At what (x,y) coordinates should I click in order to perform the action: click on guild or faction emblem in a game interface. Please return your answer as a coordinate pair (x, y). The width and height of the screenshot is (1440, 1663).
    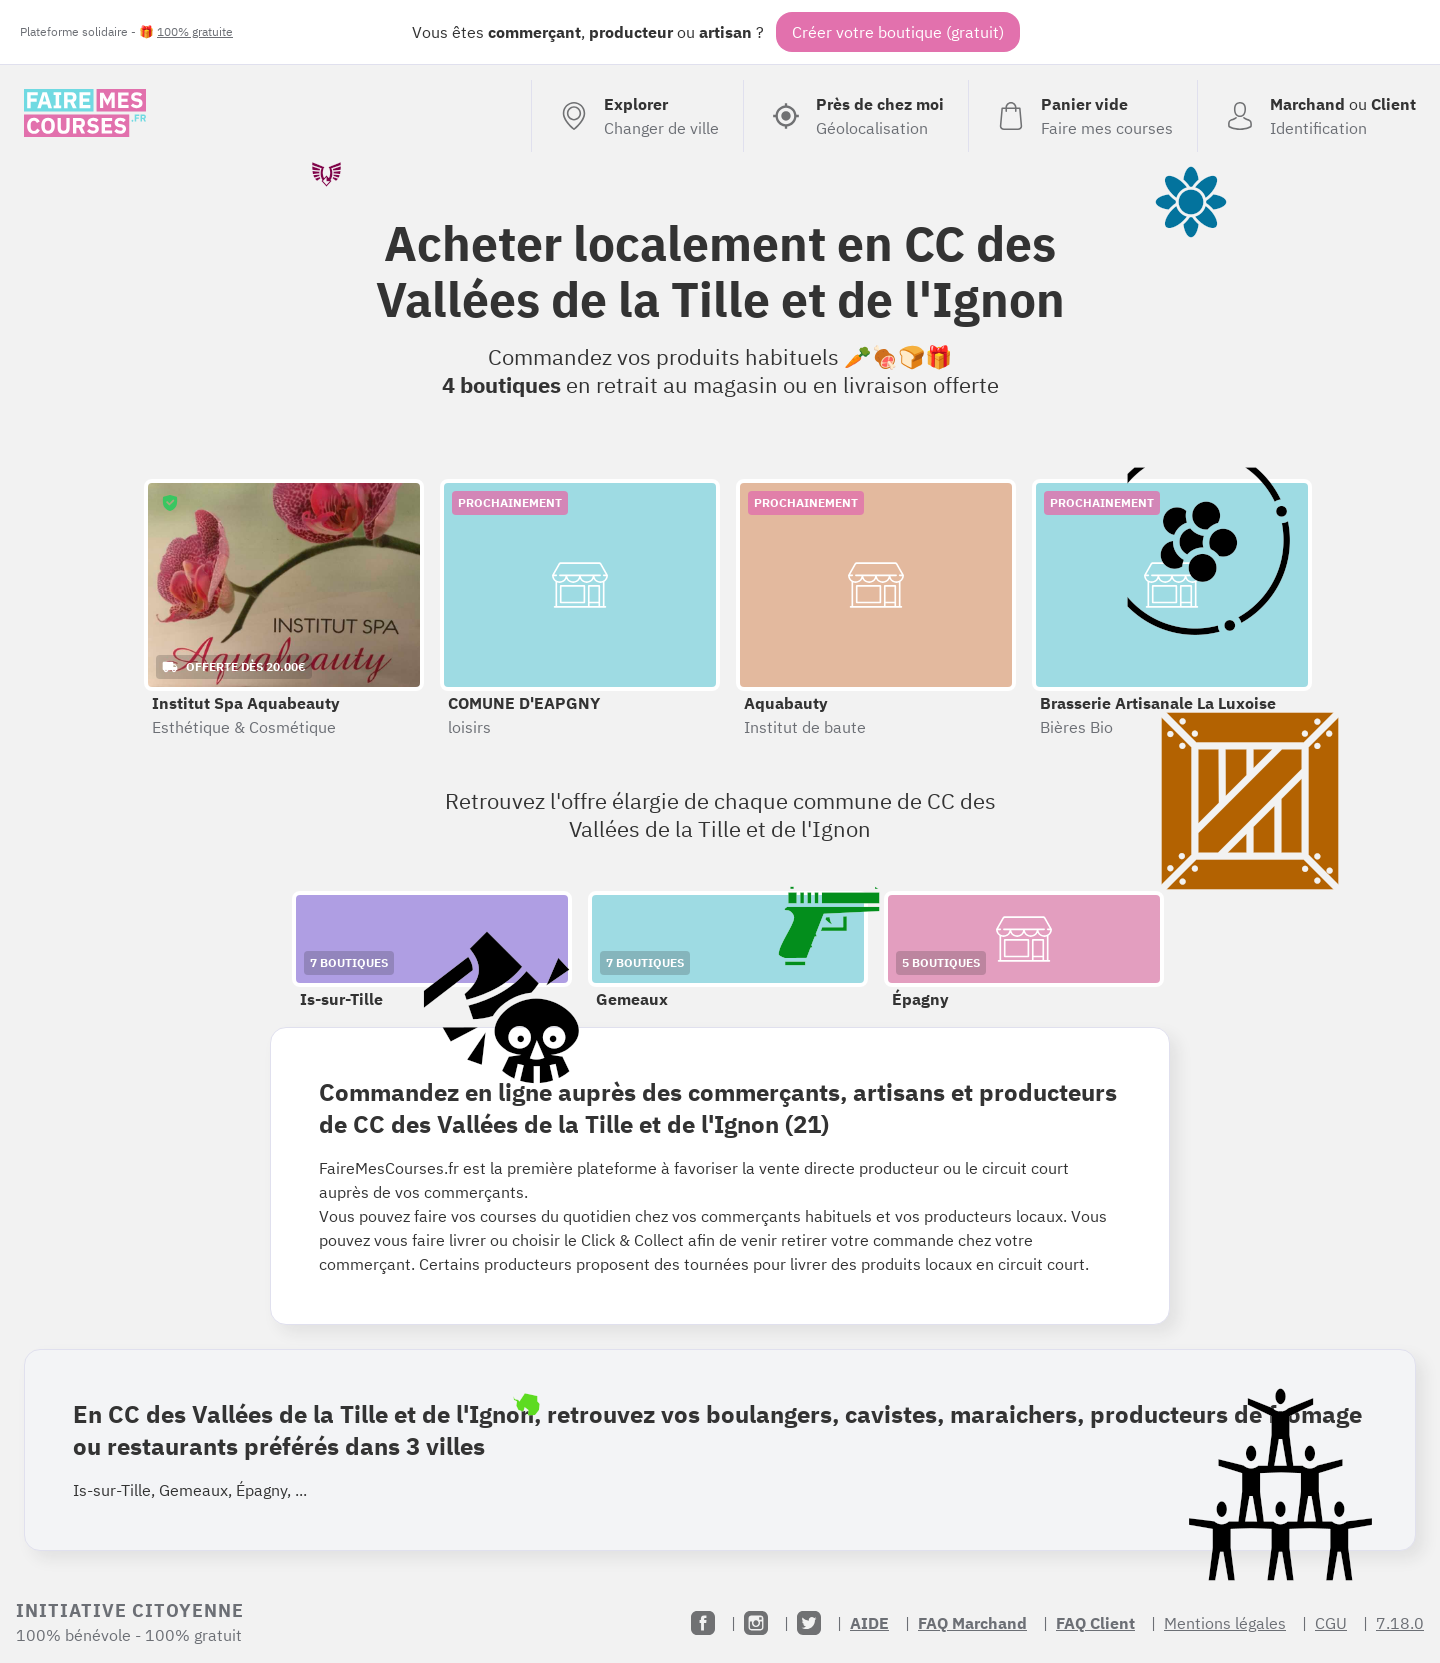
    Looking at the image, I should click on (326, 172).